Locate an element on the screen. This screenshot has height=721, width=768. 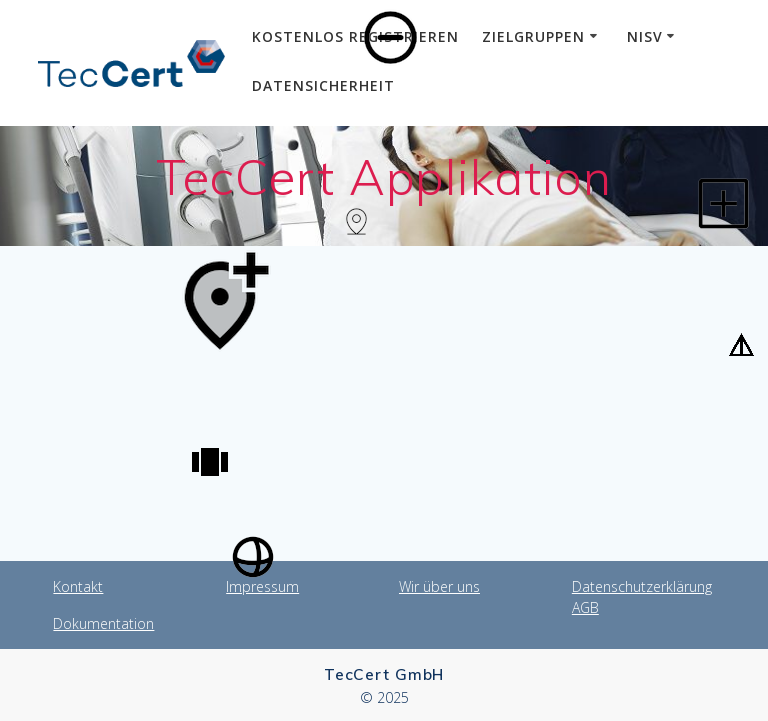
access globe or world view is located at coordinates (253, 557).